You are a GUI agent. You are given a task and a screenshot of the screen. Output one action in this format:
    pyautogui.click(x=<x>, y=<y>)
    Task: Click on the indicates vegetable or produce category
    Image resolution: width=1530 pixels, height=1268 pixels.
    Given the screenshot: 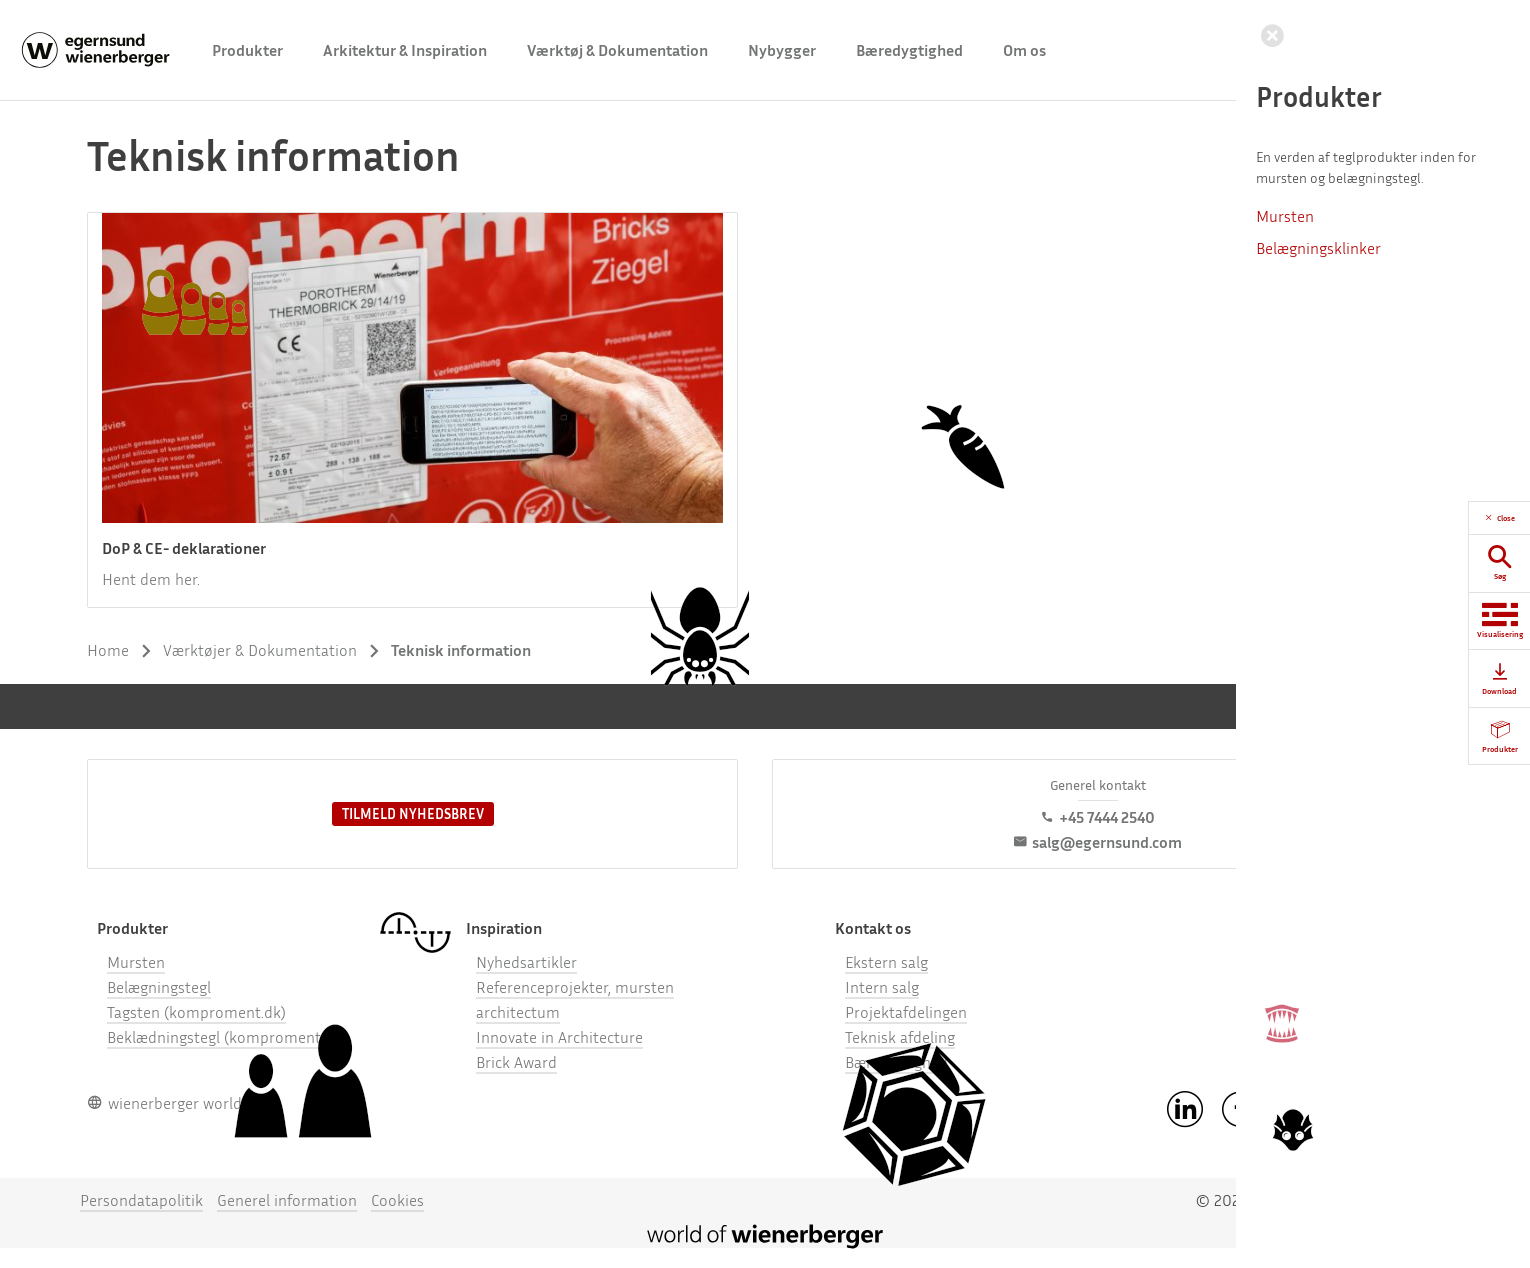 What is the action you would take?
    pyautogui.click(x=965, y=448)
    